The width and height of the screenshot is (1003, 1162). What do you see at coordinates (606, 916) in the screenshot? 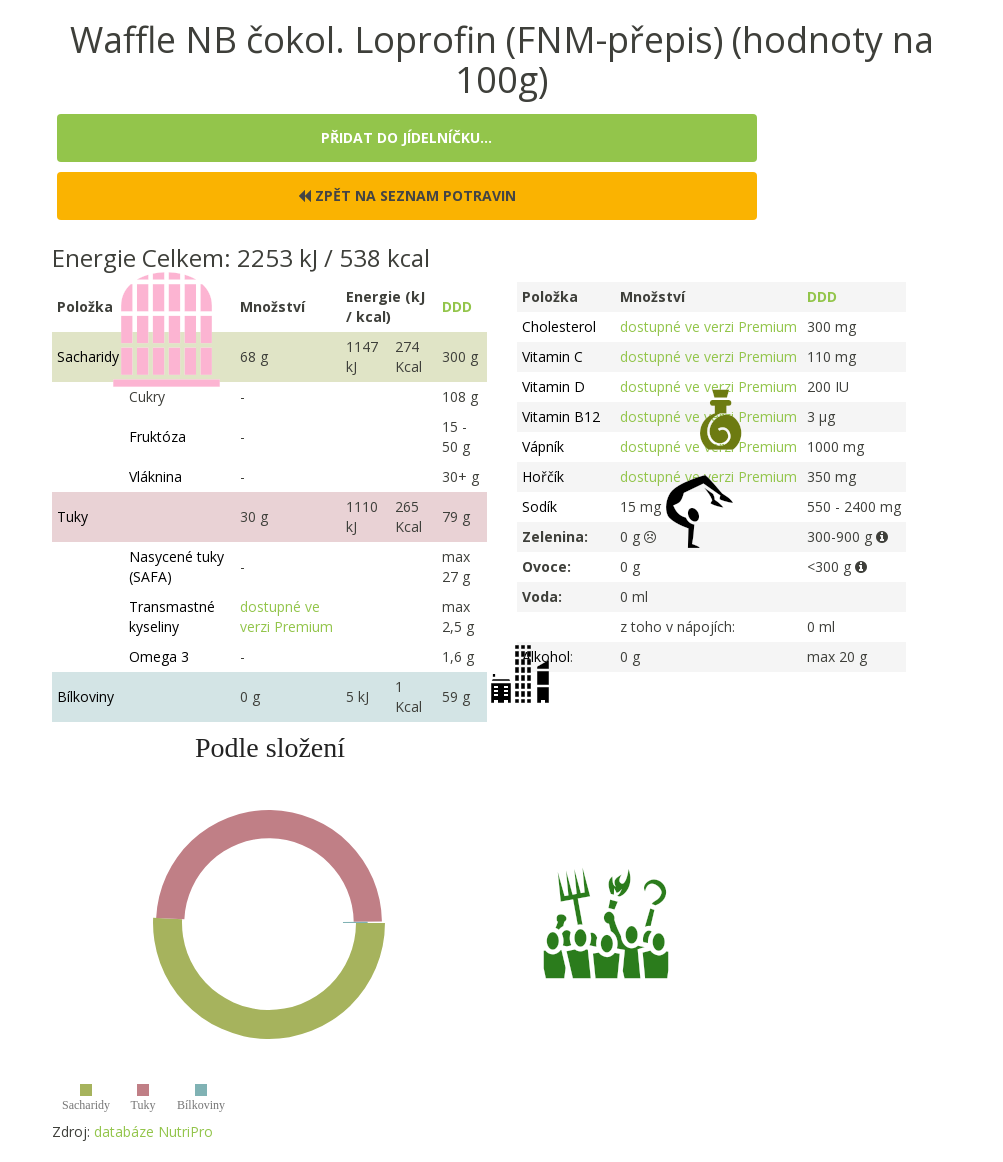
I see `indicates a rebellion or protest event in-game` at bounding box center [606, 916].